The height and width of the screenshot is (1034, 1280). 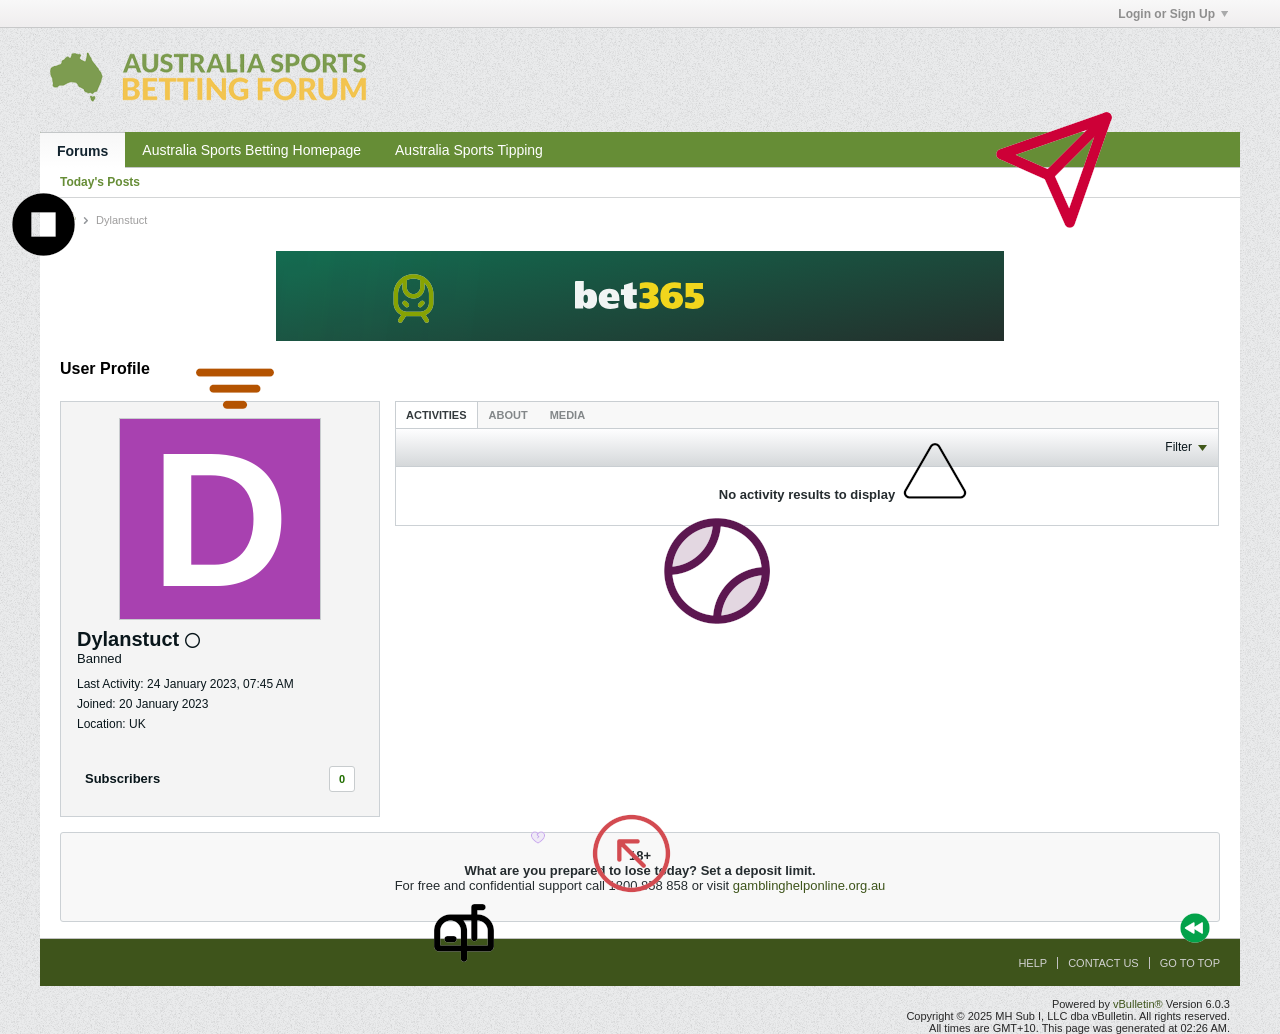 What do you see at coordinates (538, 837) in the screenshot?
I see `unlike or remove from favorites` at bounding box center [538, 837].